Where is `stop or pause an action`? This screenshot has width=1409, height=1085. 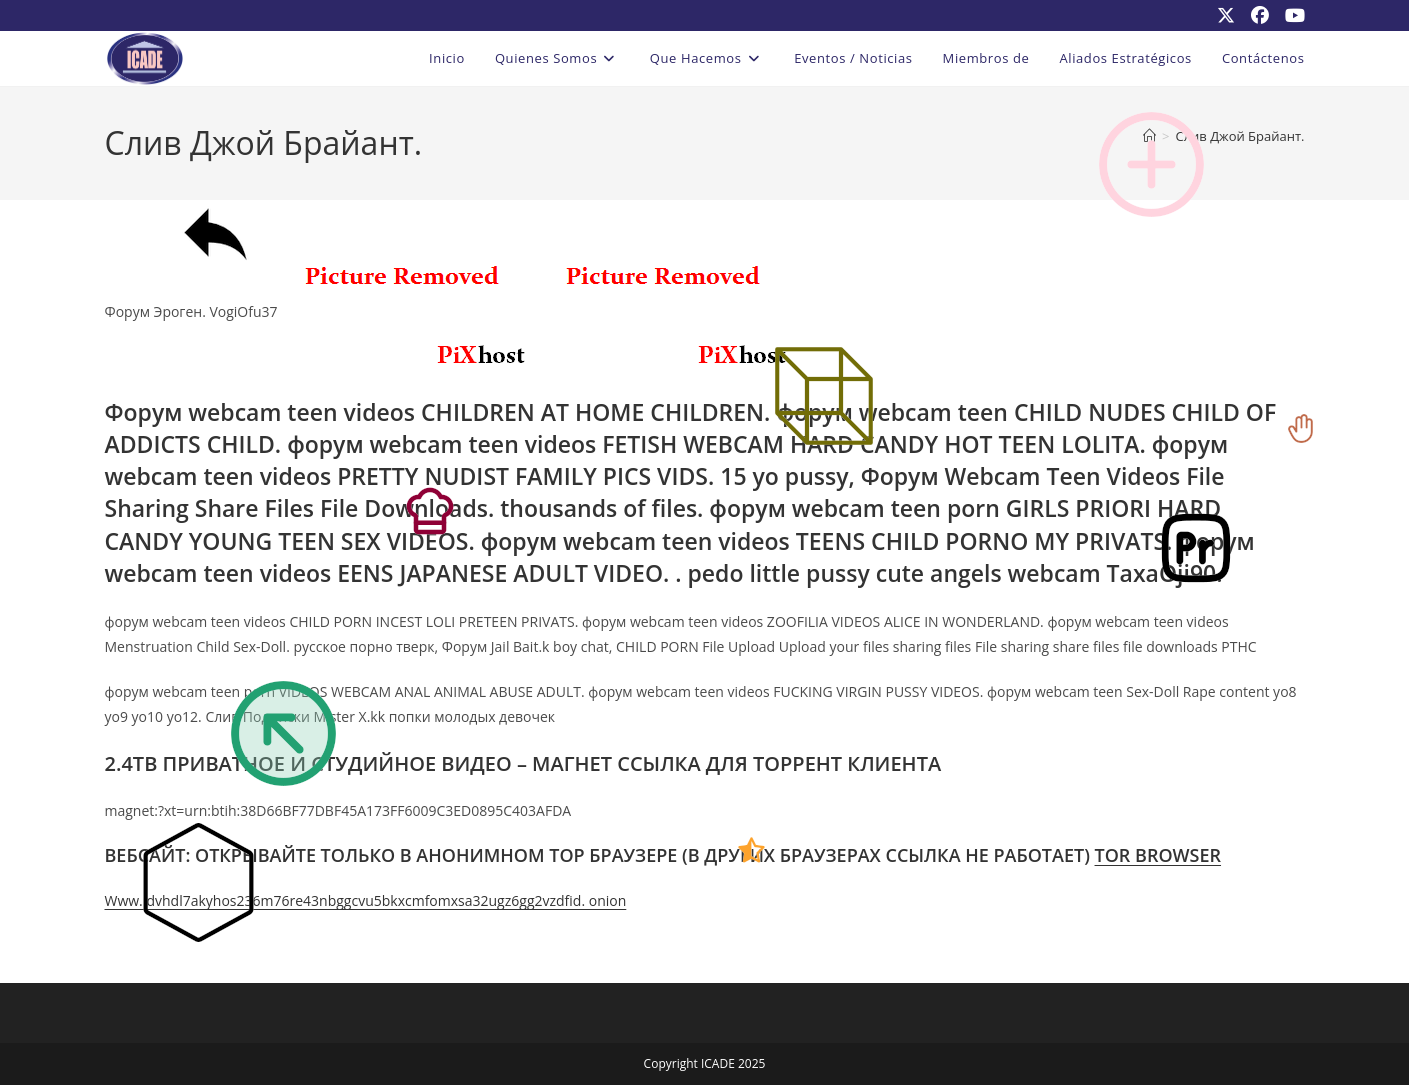 stop or pause an action is located at coordinates (1301, 428).